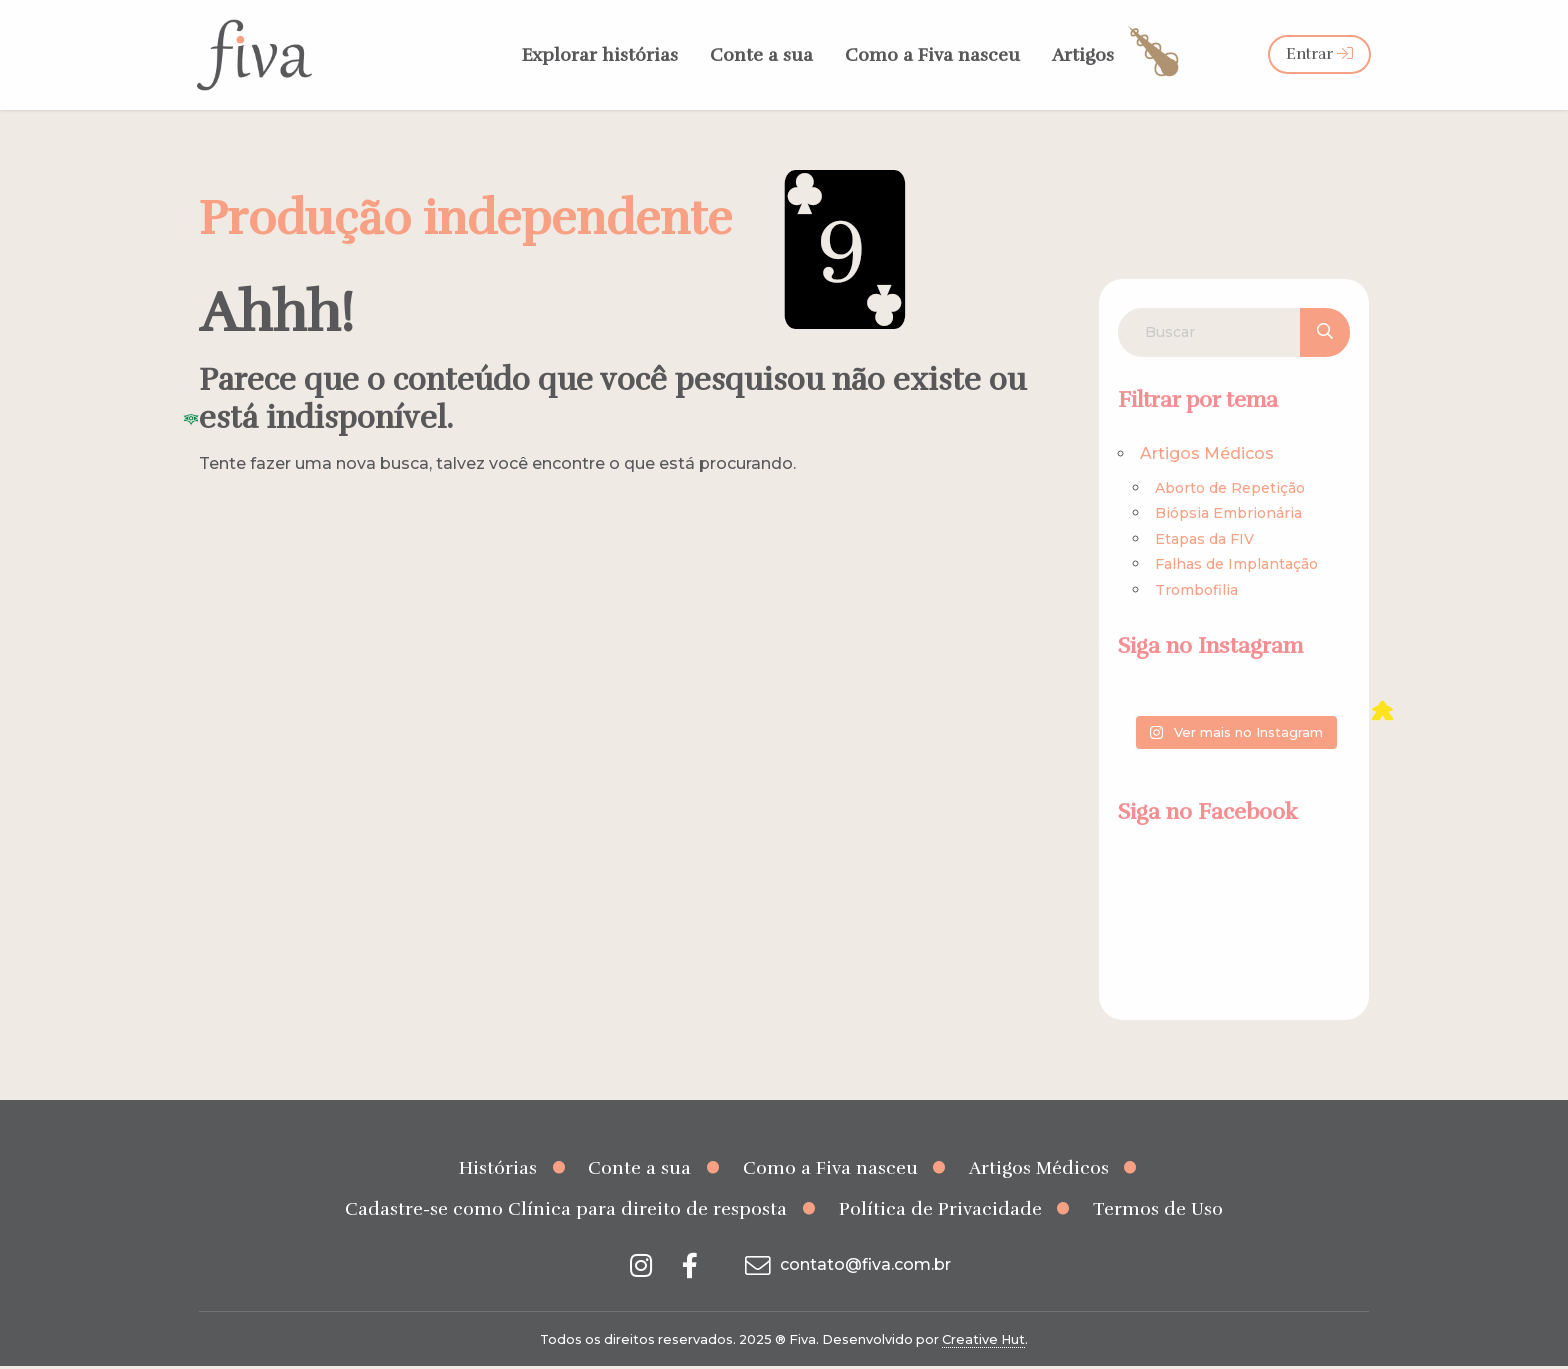 The width and height of the screenshot is (1568, 1369). What do you see at coordinates (1153, 51) in the screenshot?
I see `equip or select a beam weapon` at bounding box center [1153, 51].